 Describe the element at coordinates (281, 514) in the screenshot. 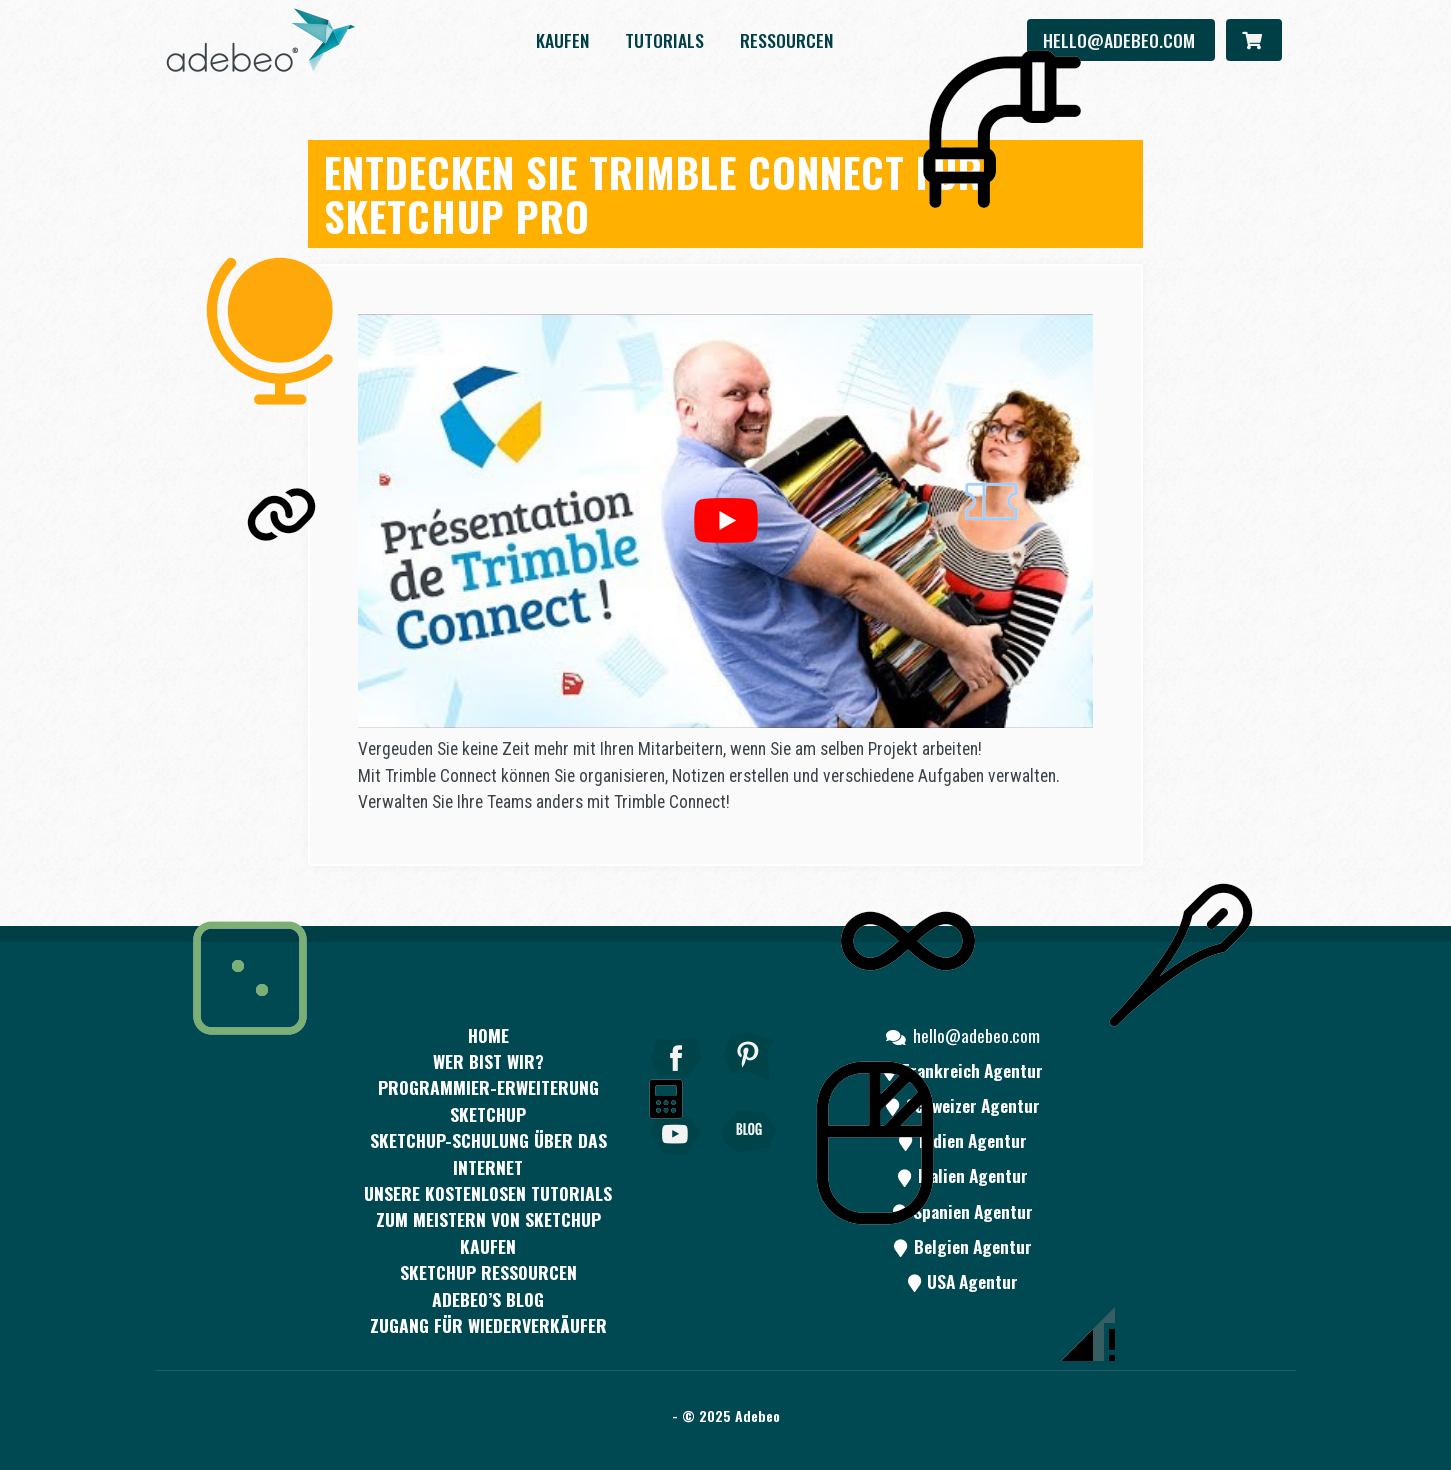

I see `copy or share a link` at that location.